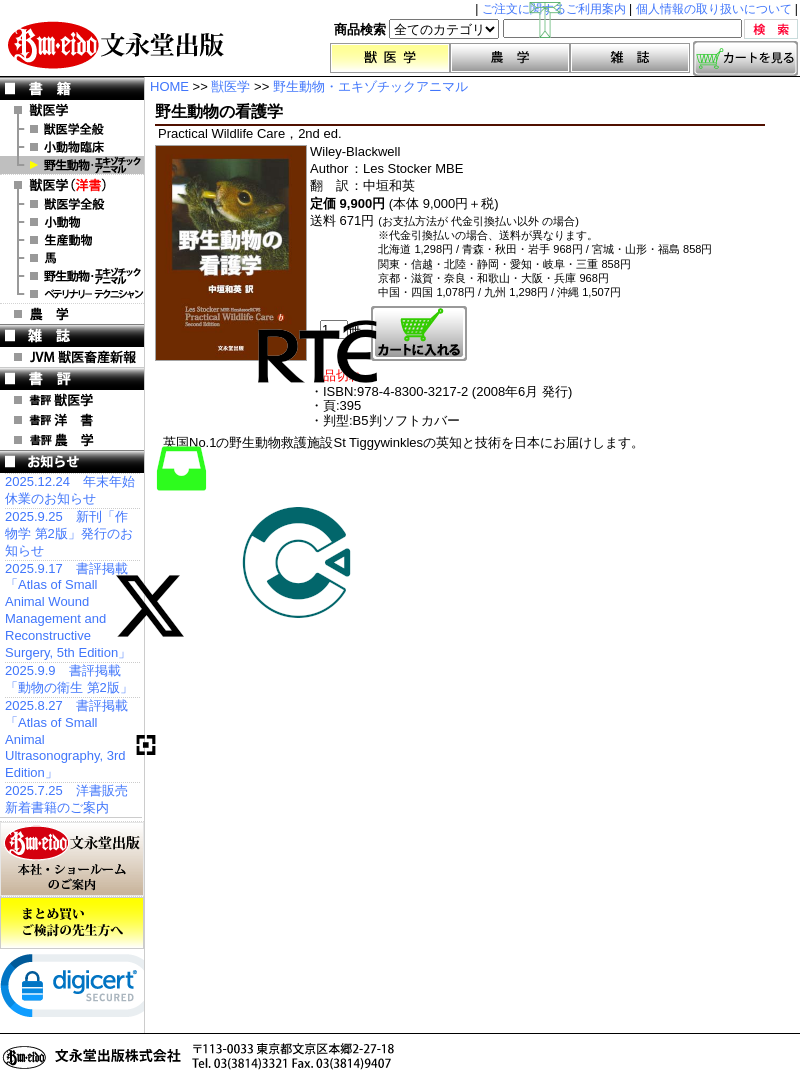  I want to click on view inbox messages, so click(181, 468).